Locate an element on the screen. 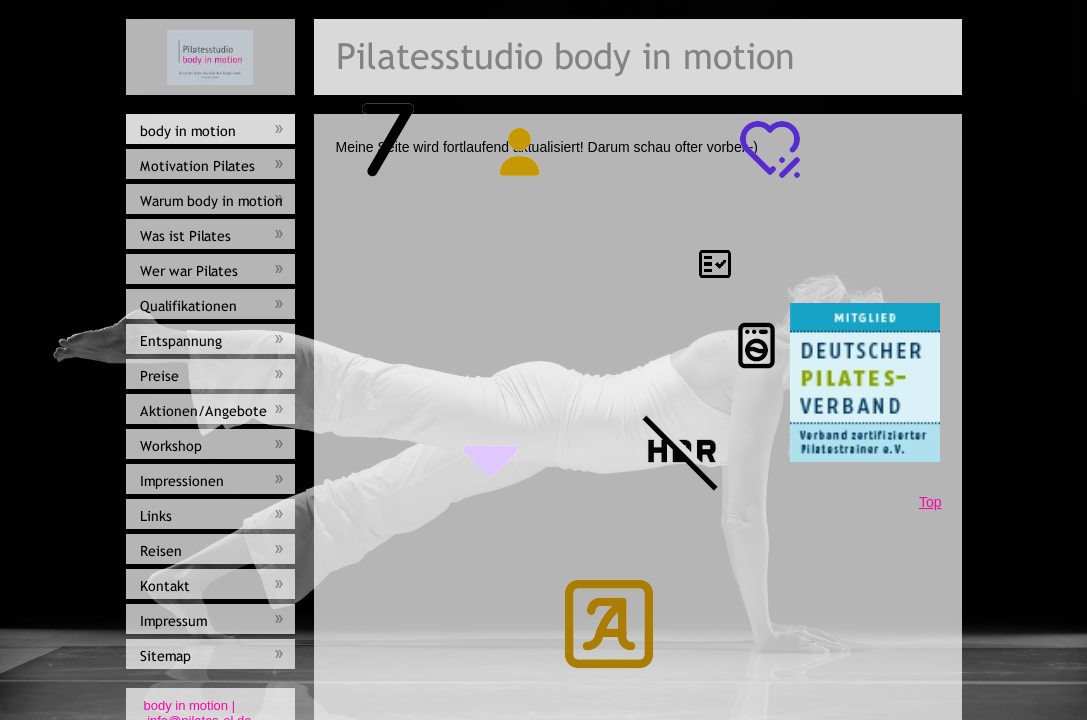  view checklist or task verification status is located at coordinates (715, 264).